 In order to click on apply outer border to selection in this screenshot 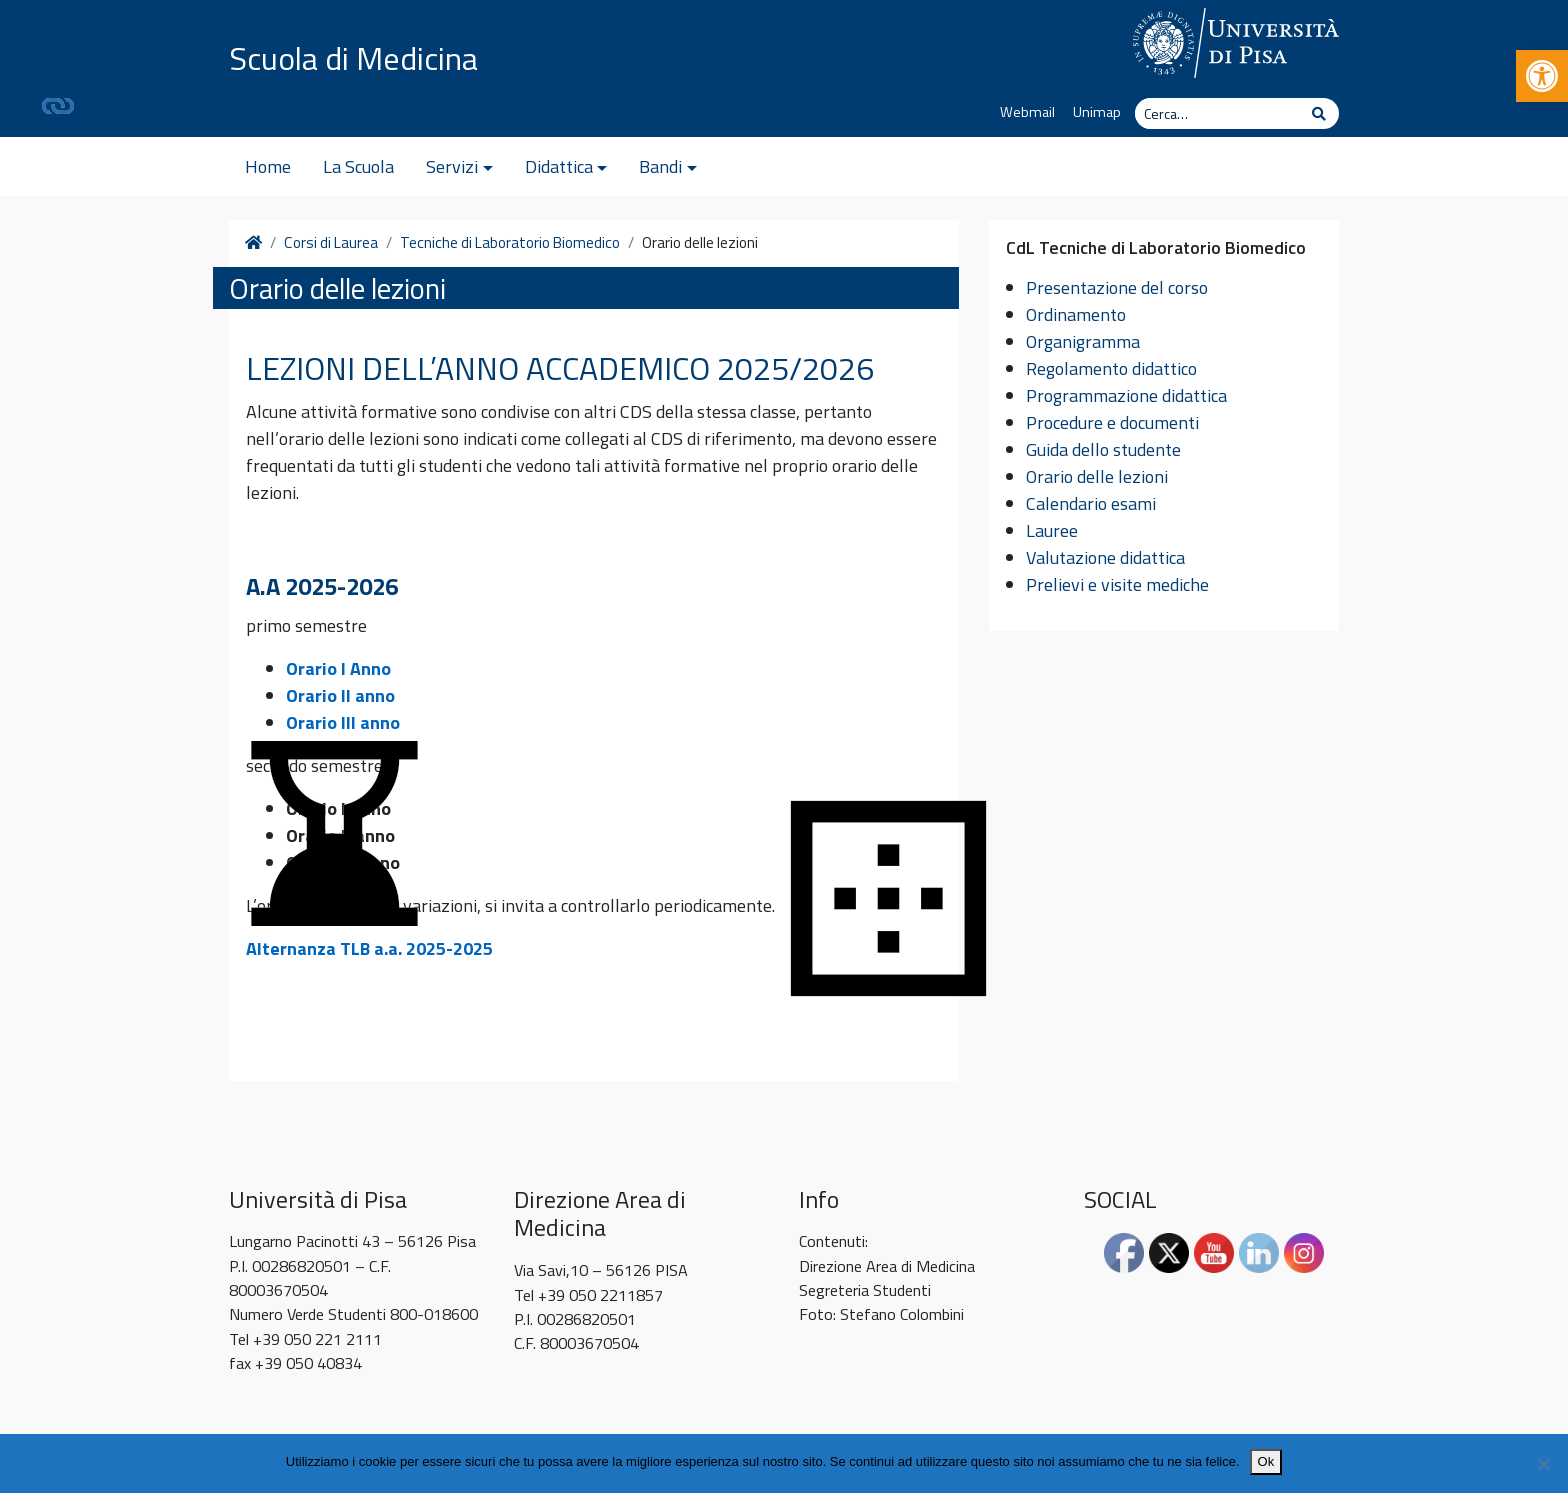, I will do `click(888, 898)`.